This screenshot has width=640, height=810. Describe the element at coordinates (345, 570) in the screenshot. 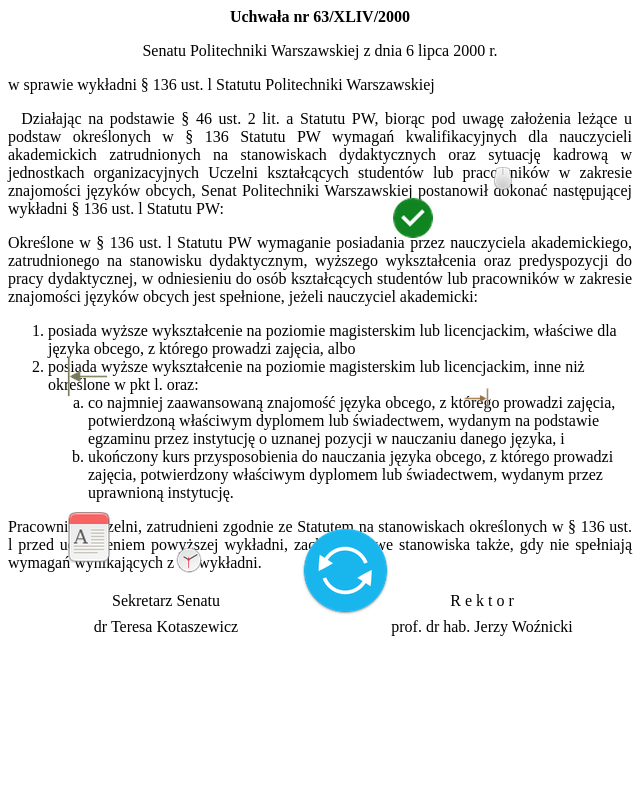

I see `indicates file sync in progress` at that location.